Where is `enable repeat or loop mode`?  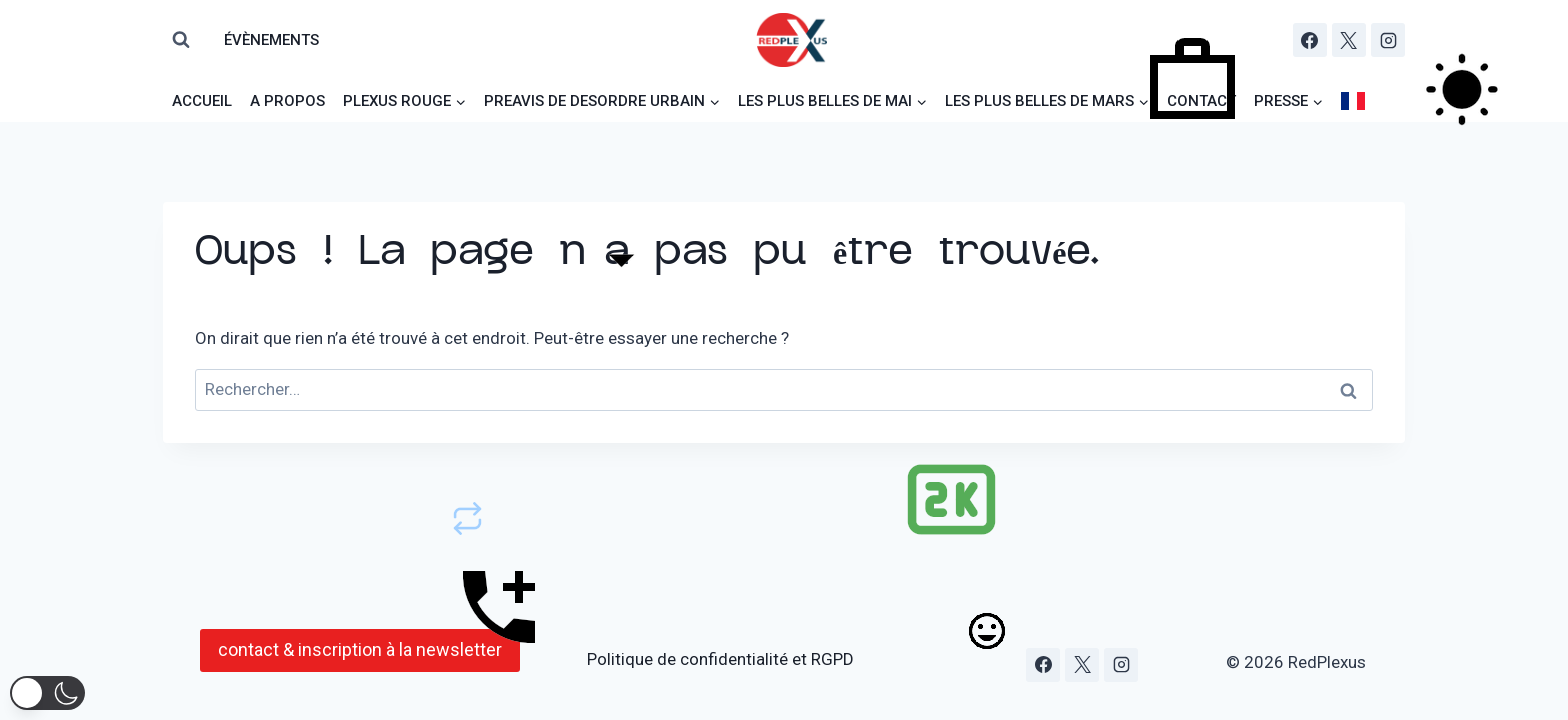 enable repeat or loop mode is located at coordinates (467, 518).